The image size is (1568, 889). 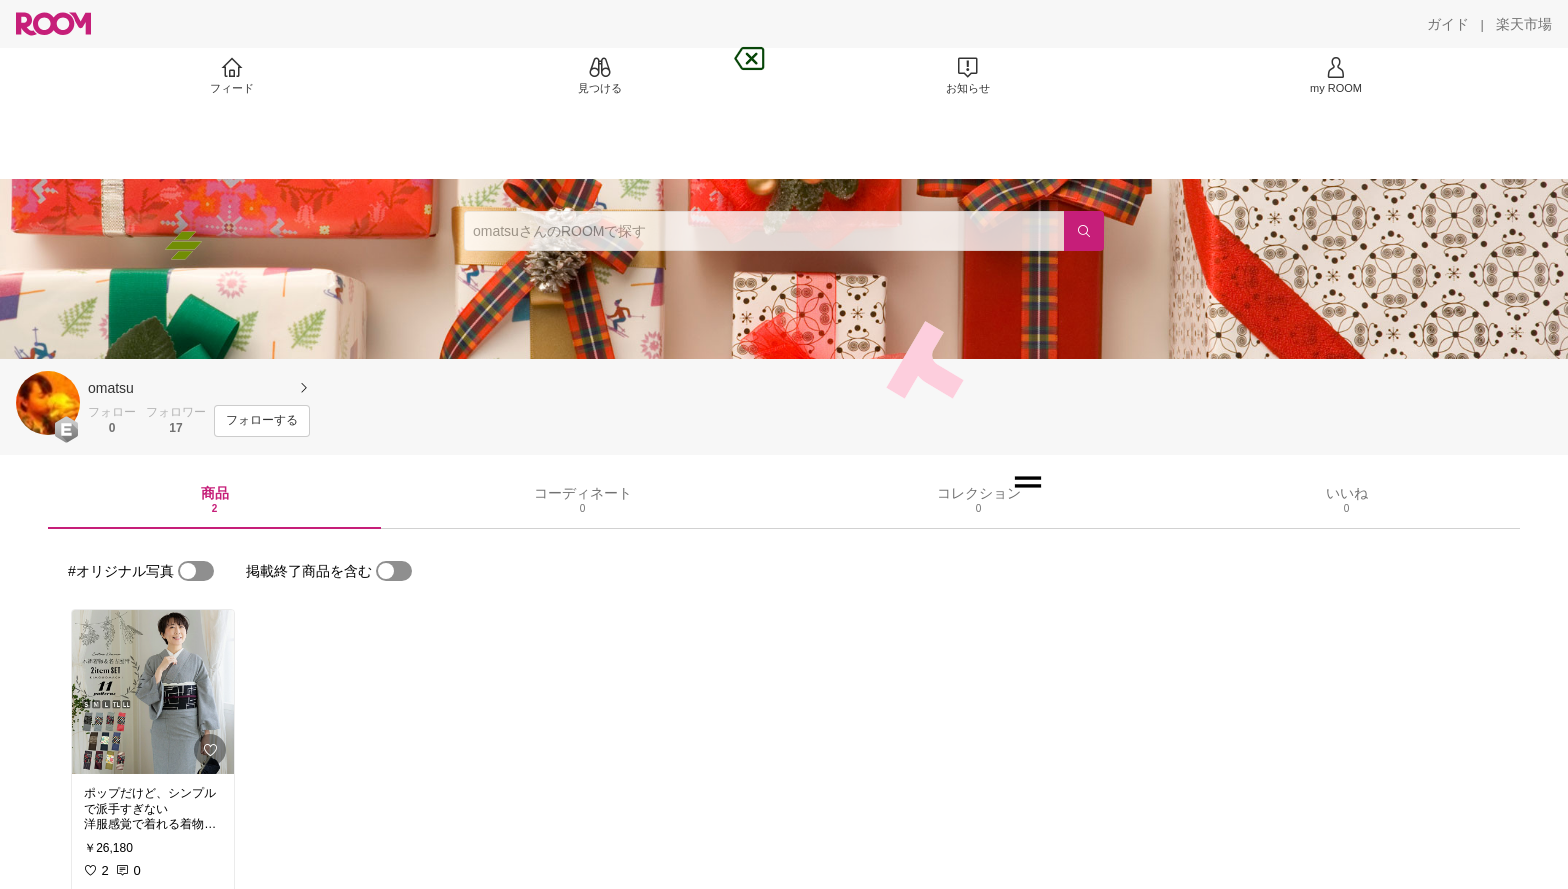 I want to click on stencil framework logo, so click(x=183, y=245).